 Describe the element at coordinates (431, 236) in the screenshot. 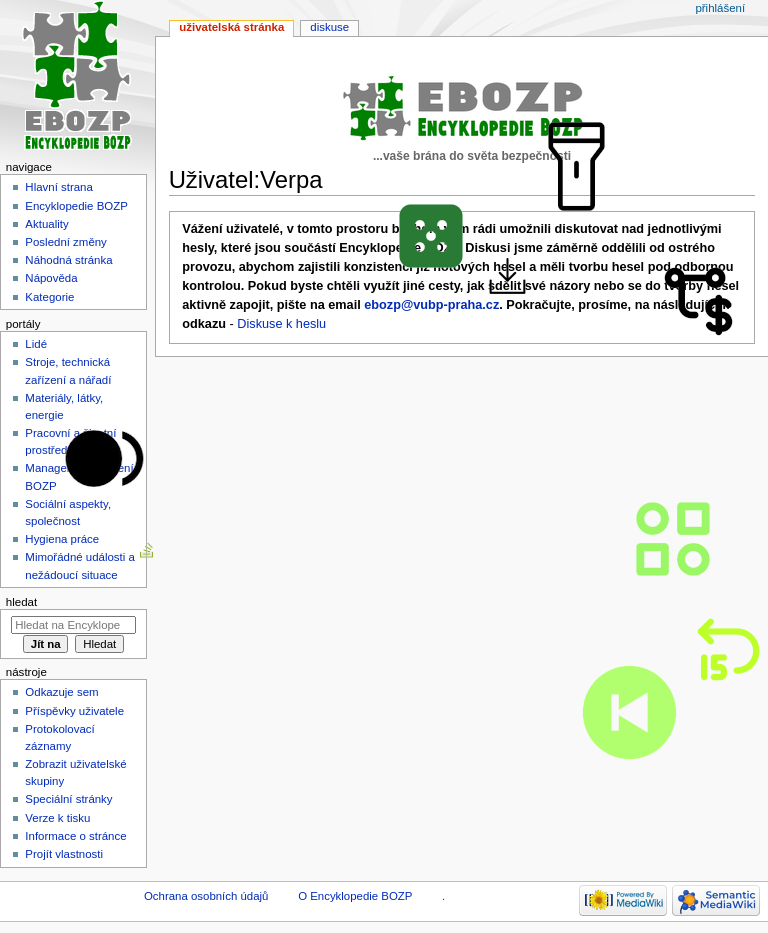

I see `randomize or shuffle content` at that location.